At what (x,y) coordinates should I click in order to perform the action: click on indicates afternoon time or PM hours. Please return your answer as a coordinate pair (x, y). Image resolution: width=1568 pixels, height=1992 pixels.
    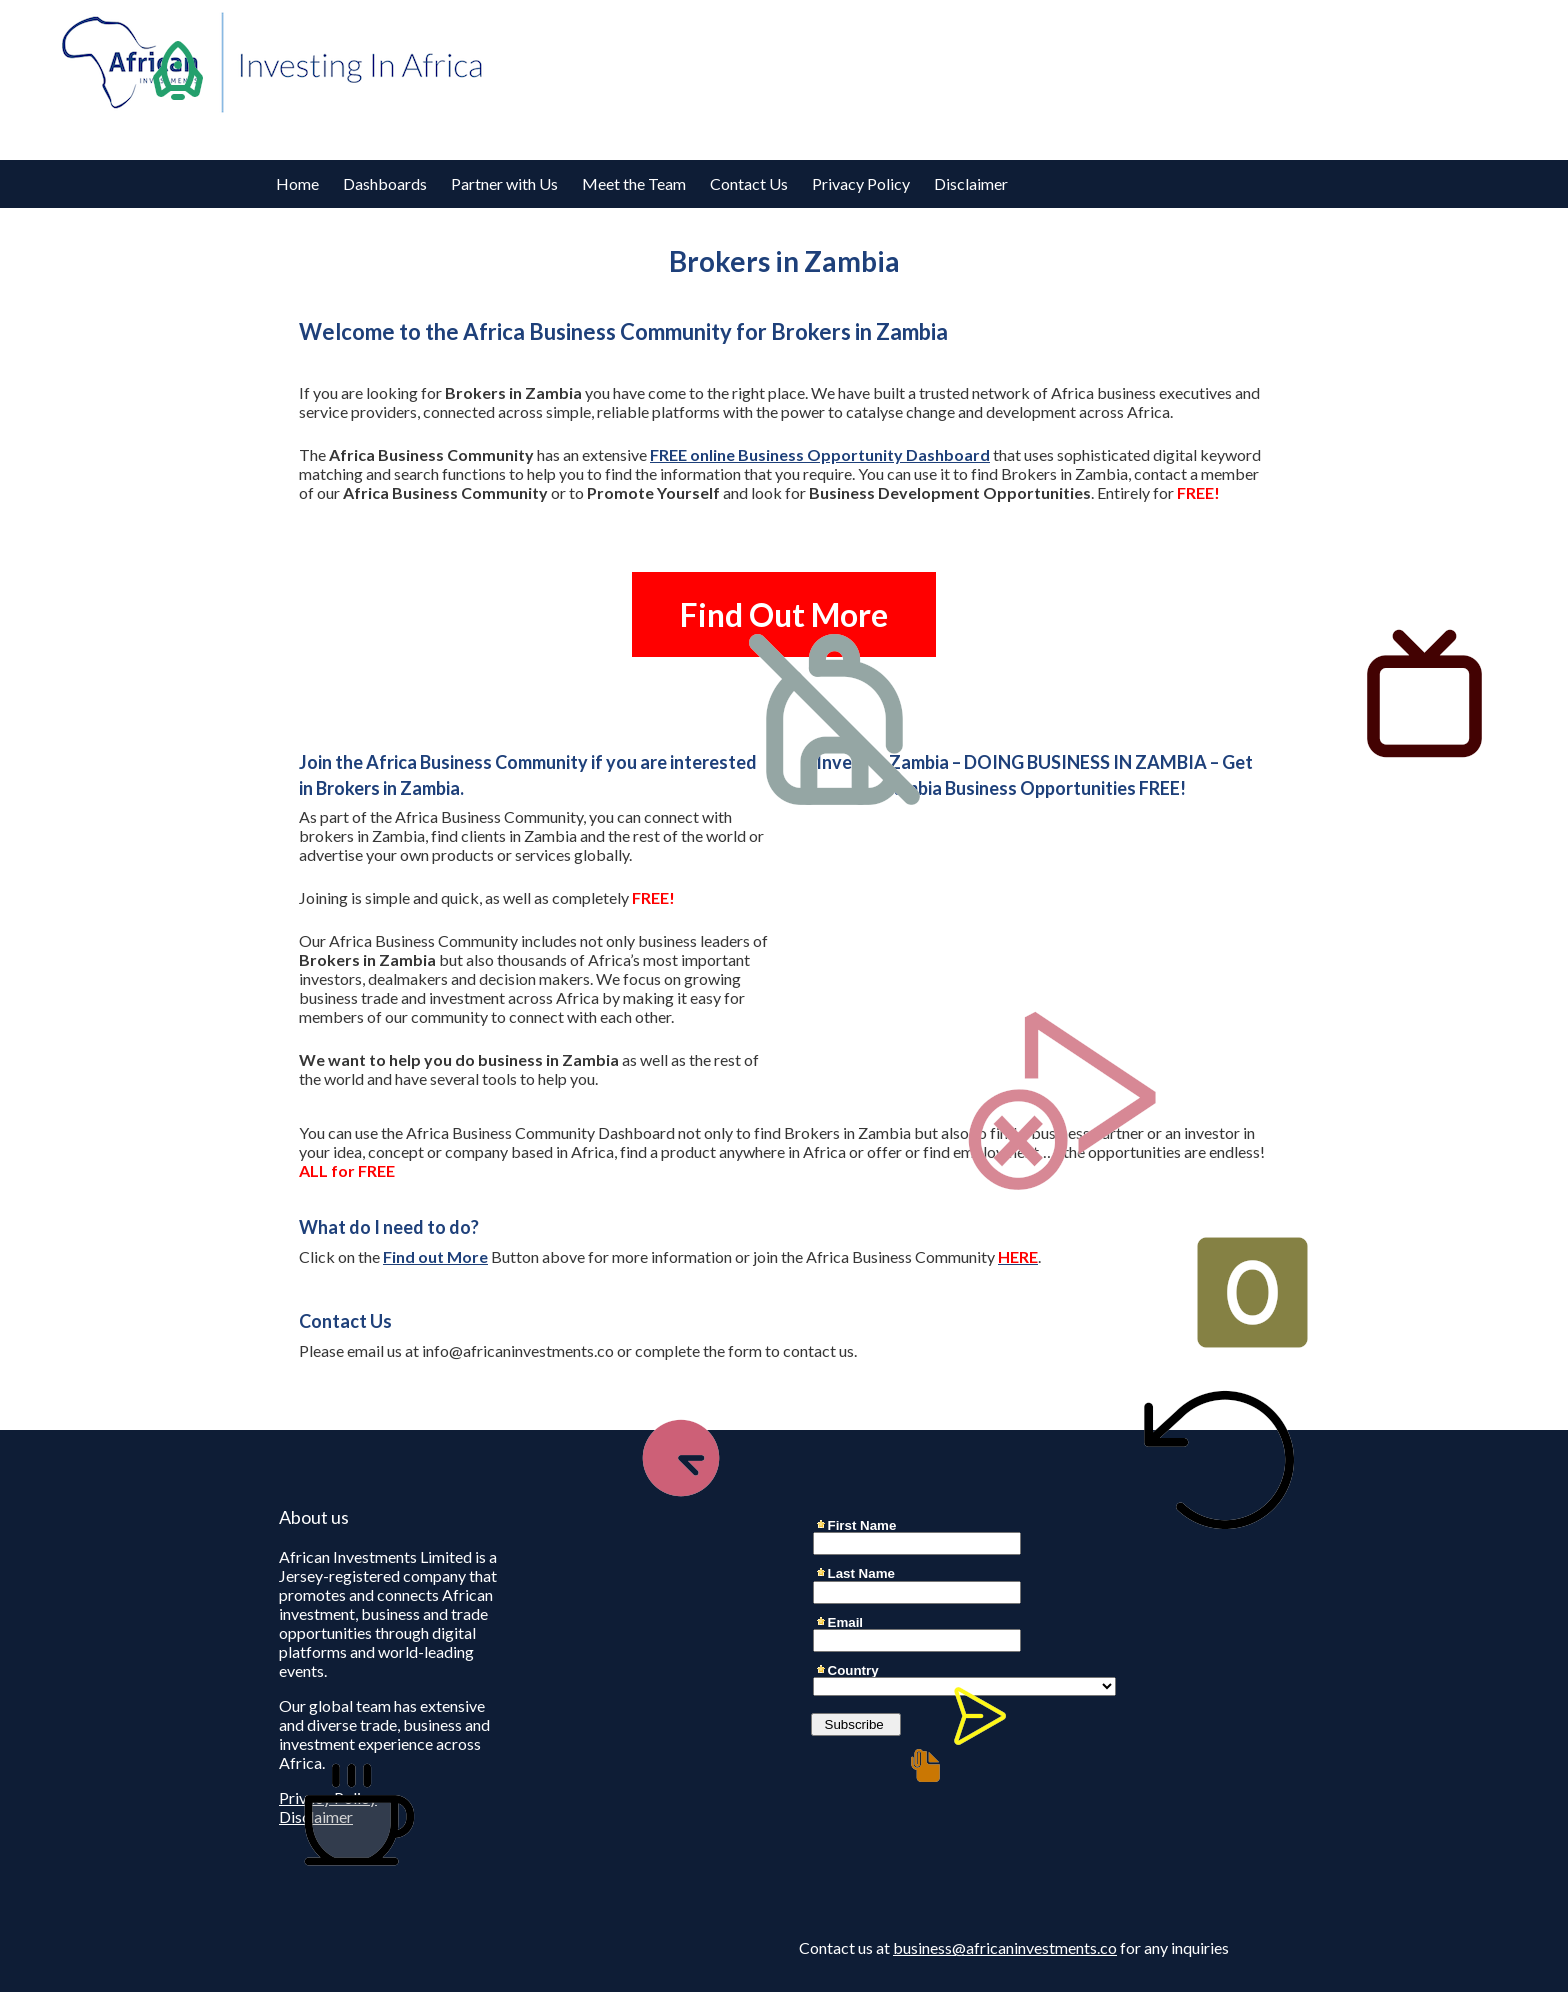
    Looking at the image, I should click on (681, 1458).